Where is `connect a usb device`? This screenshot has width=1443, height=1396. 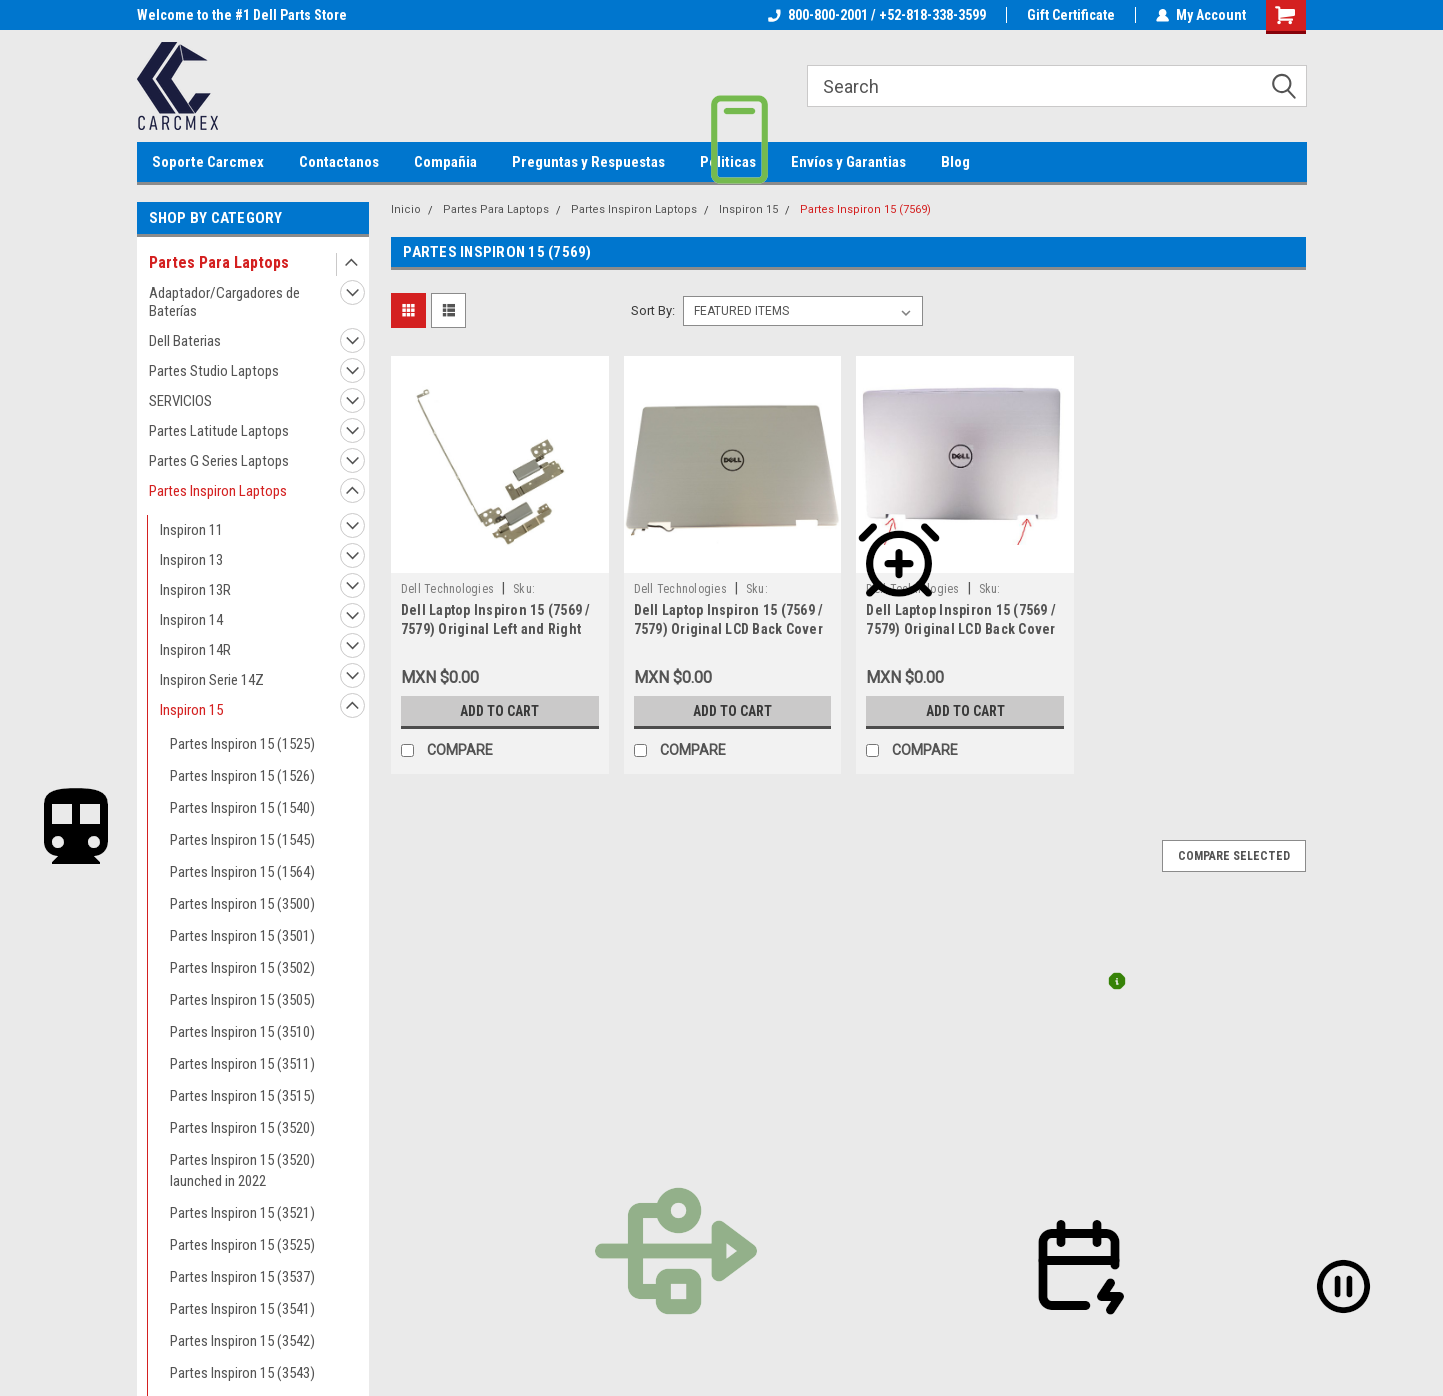 connect a usb device is located at coordinates (676, 1251).